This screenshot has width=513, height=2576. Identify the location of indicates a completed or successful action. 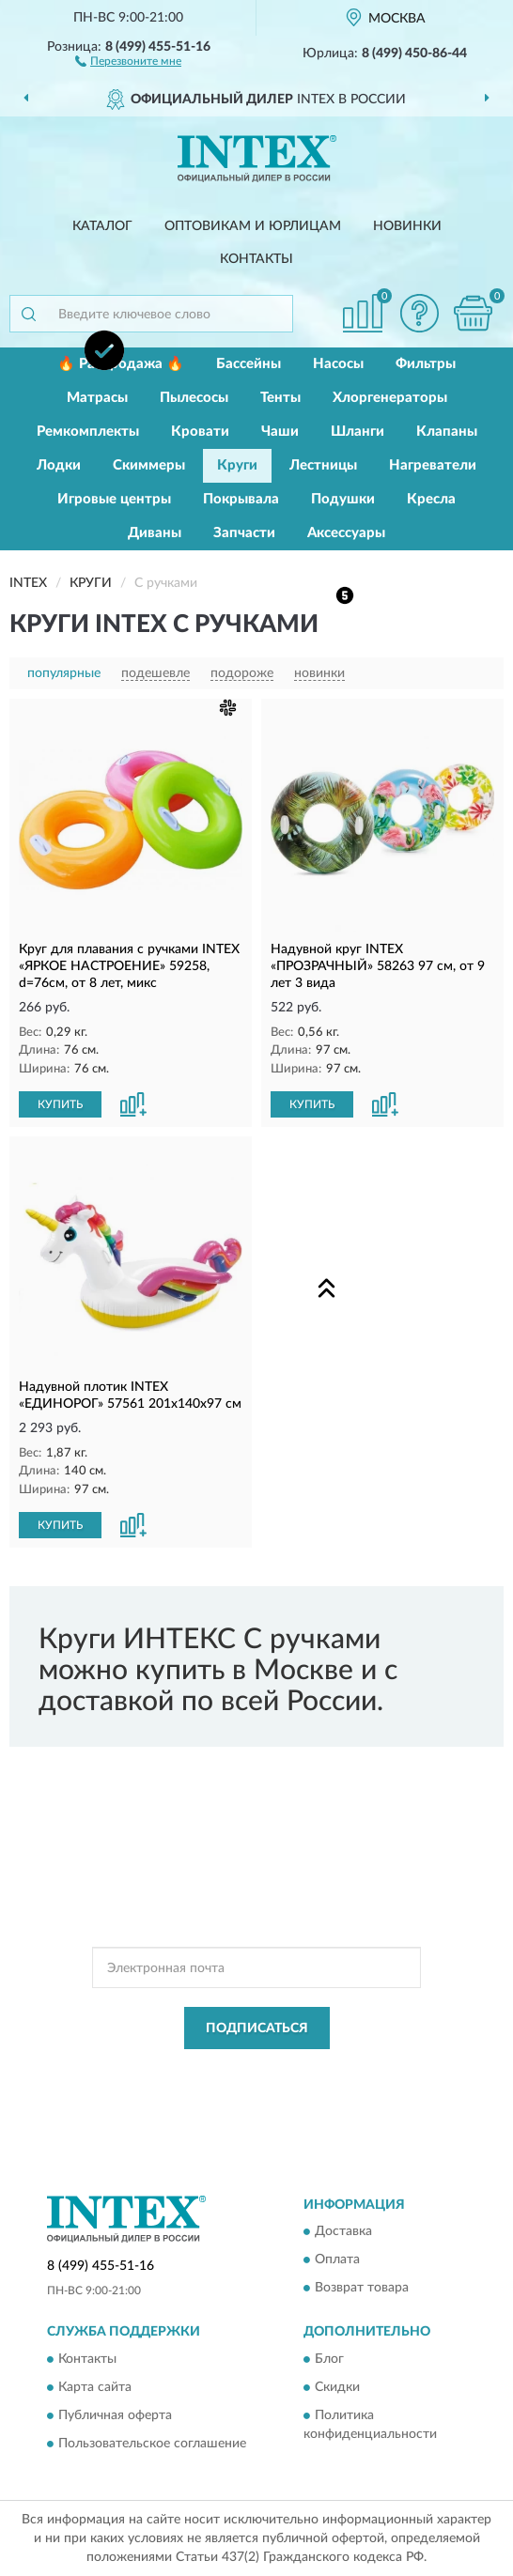
(104, 350).